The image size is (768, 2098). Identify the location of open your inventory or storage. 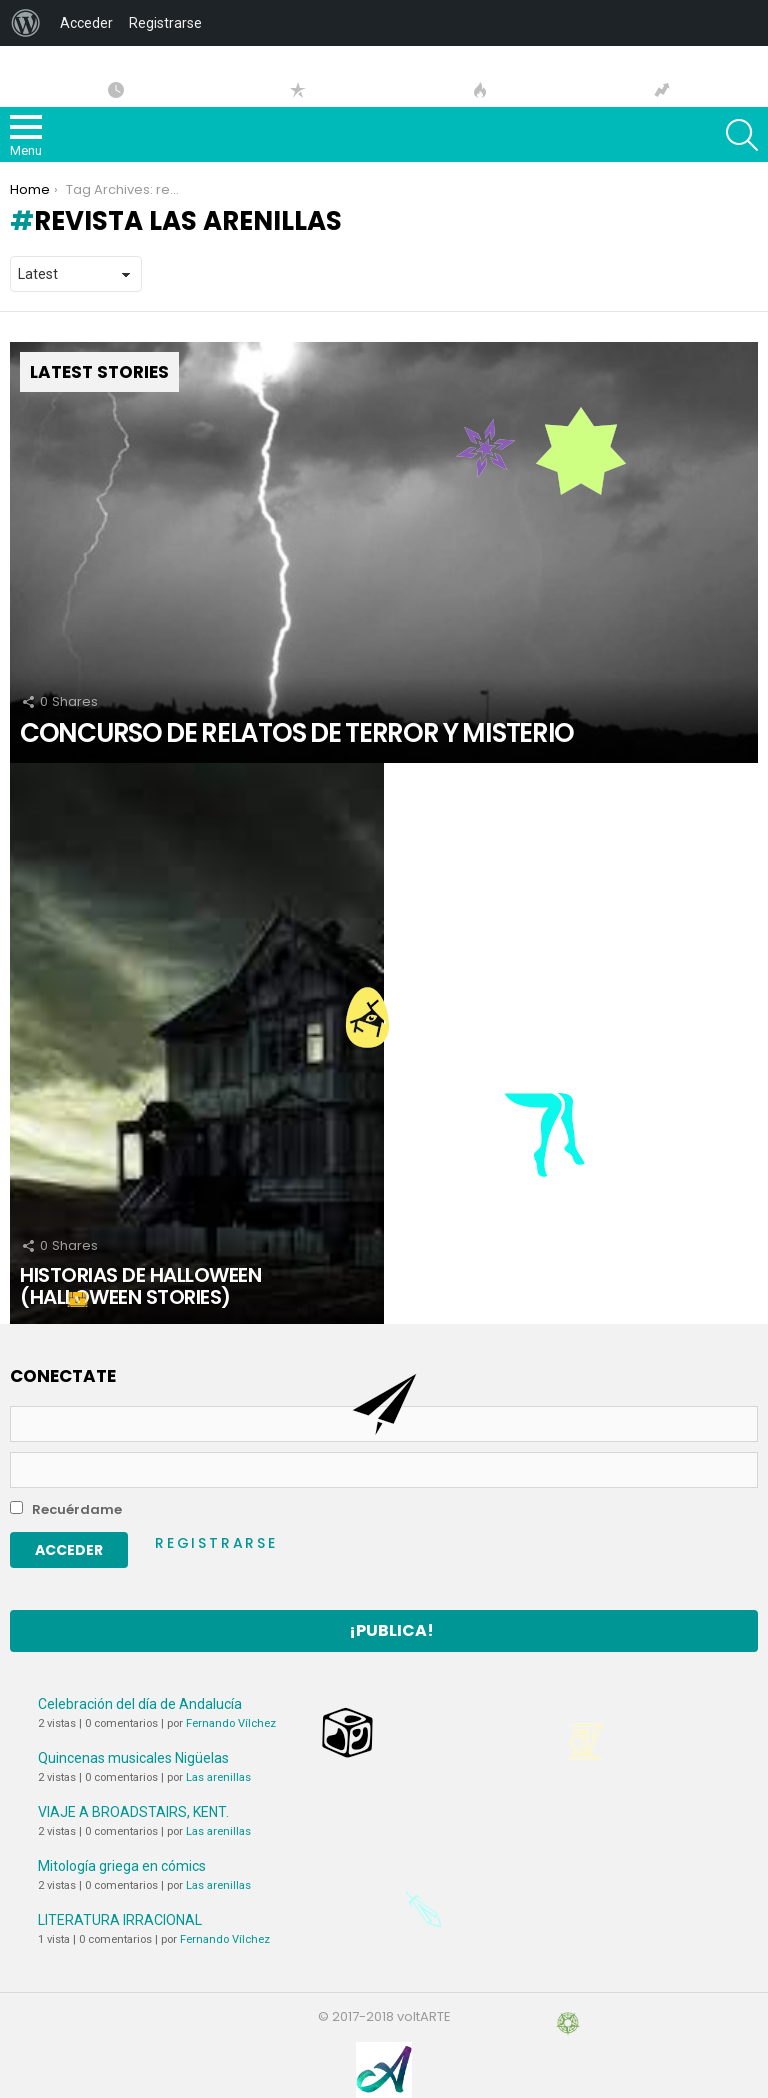
(77, 1299).